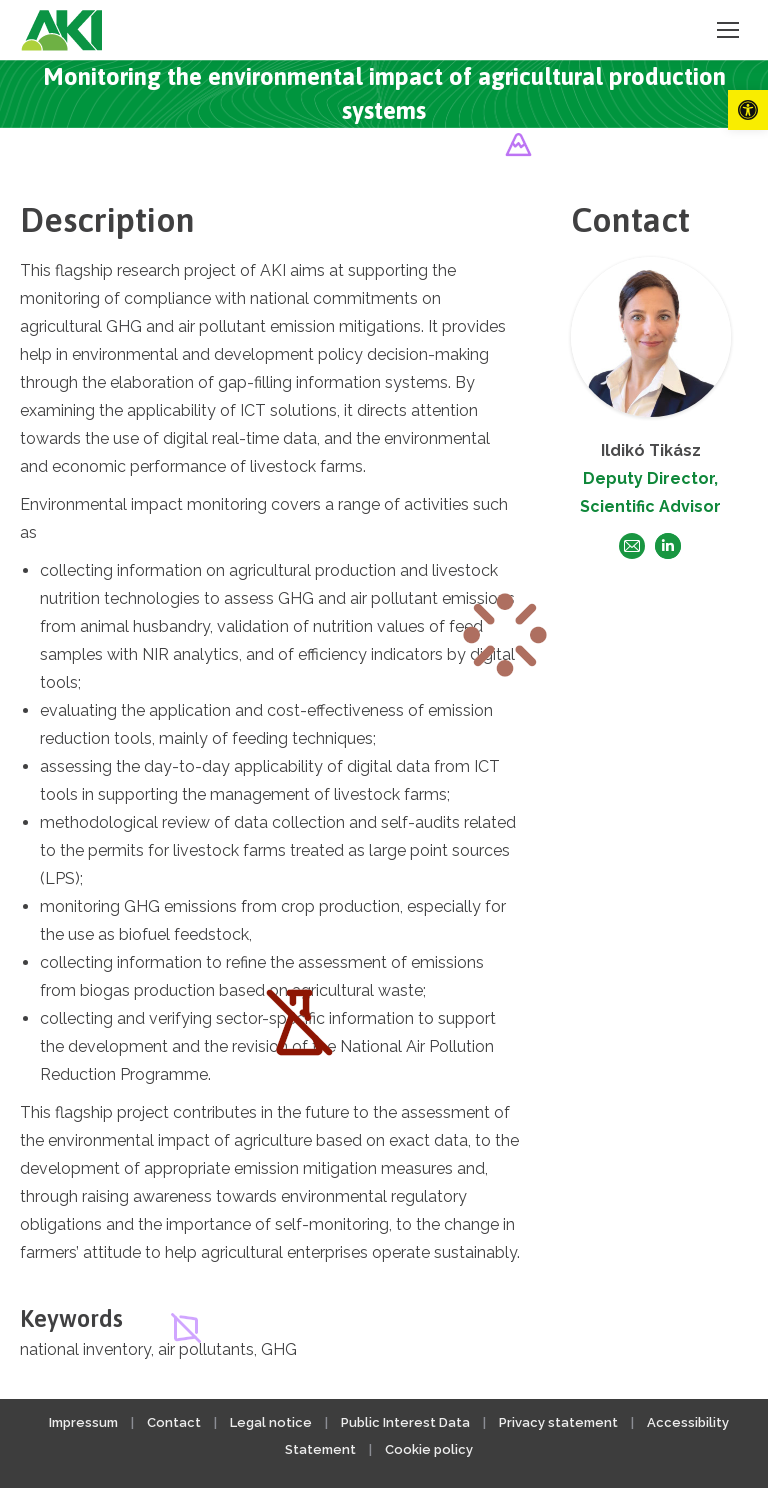 This screenshot has width=768, height=1488. What do you see at coordinates (518, 144) in the screenshot?
I see `view outdoor or hiking activities` at bounding box center [518, 144].